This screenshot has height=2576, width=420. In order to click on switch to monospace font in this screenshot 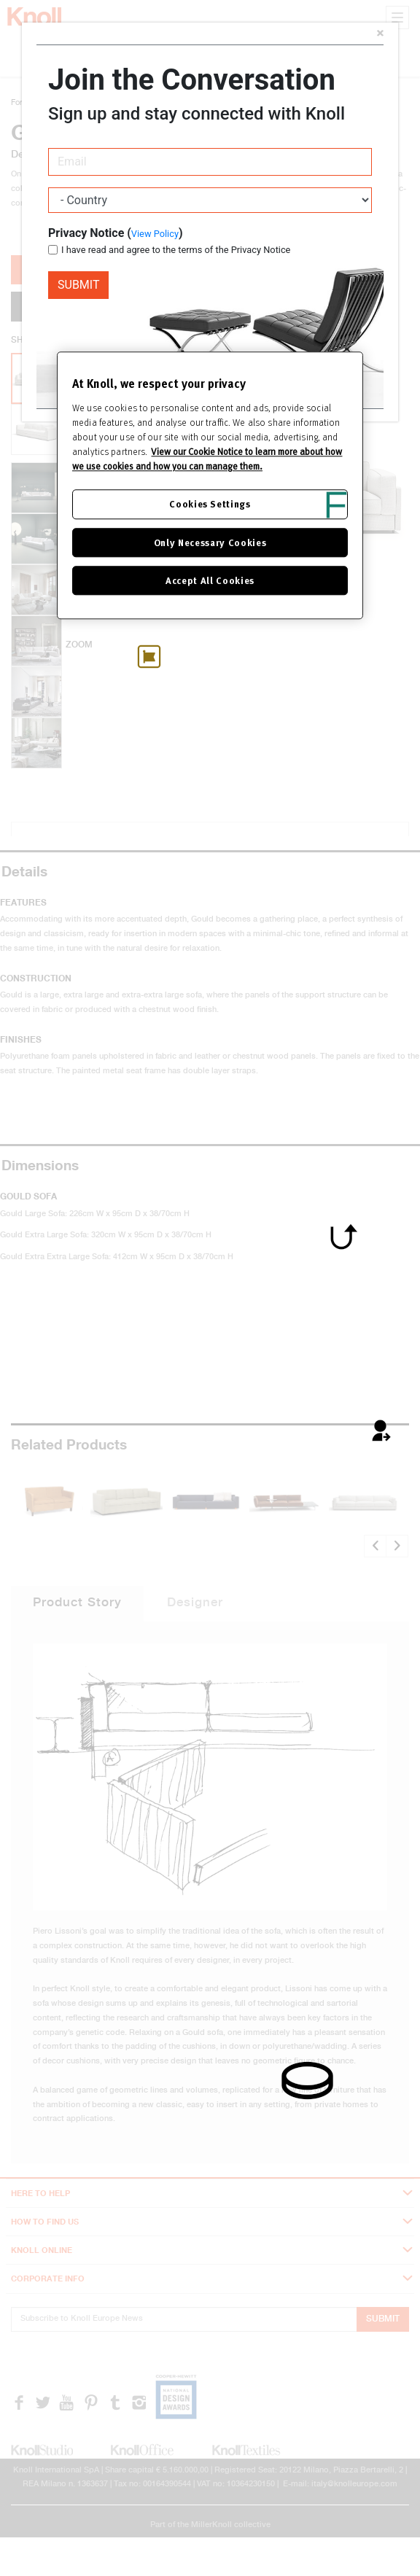, I will do `click(335, 504)`.